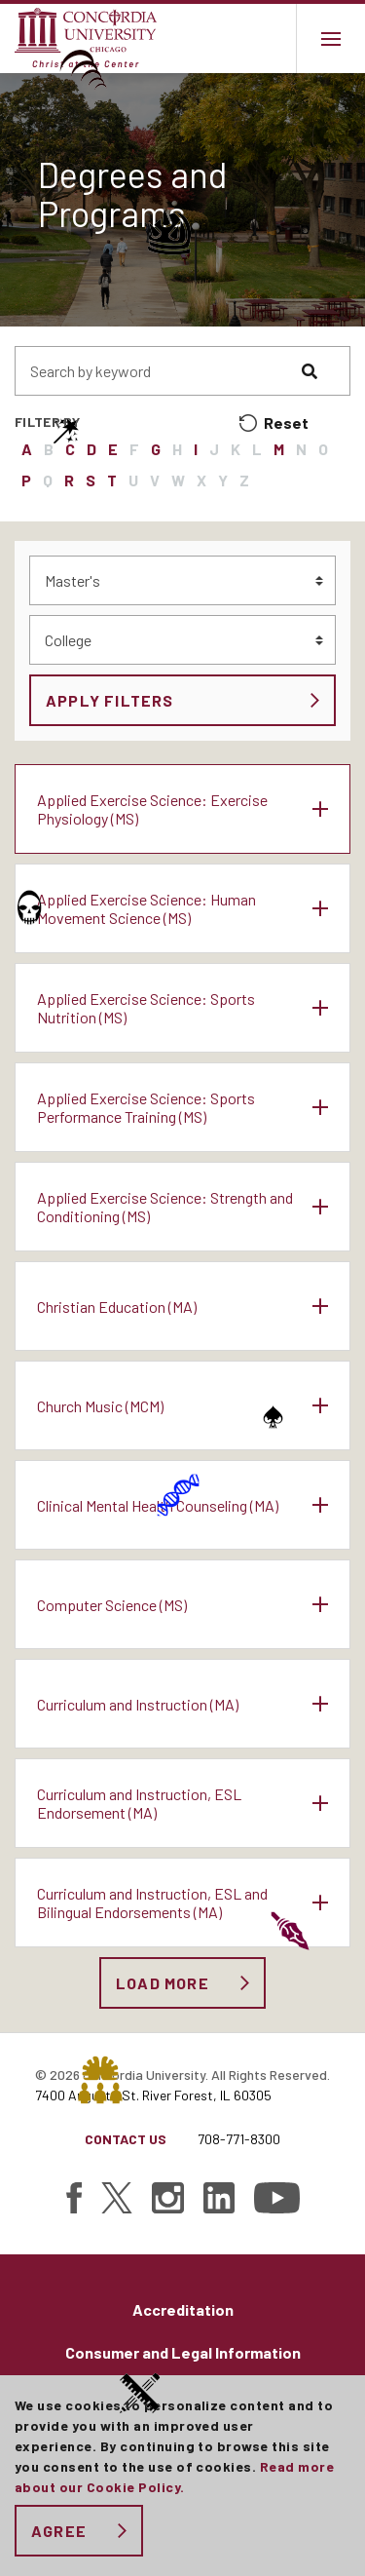 The image size is (365, 2576). I want to click on access collaborative brainstorming features, so click(100, 2080).